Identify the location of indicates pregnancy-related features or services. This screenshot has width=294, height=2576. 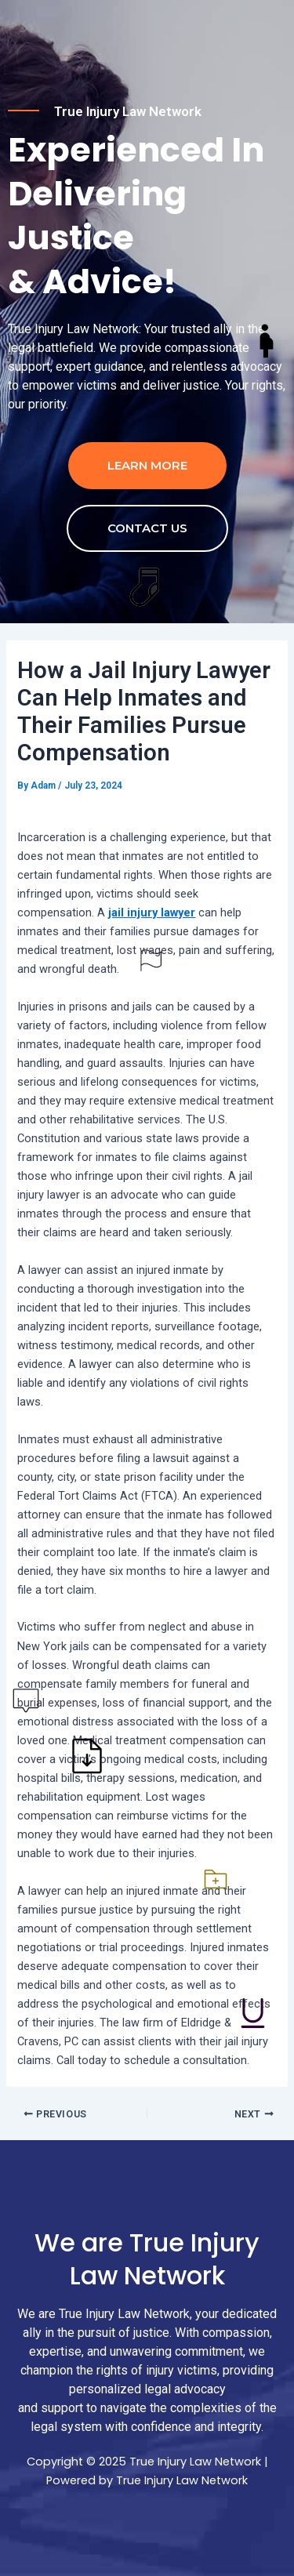
(267, 341).